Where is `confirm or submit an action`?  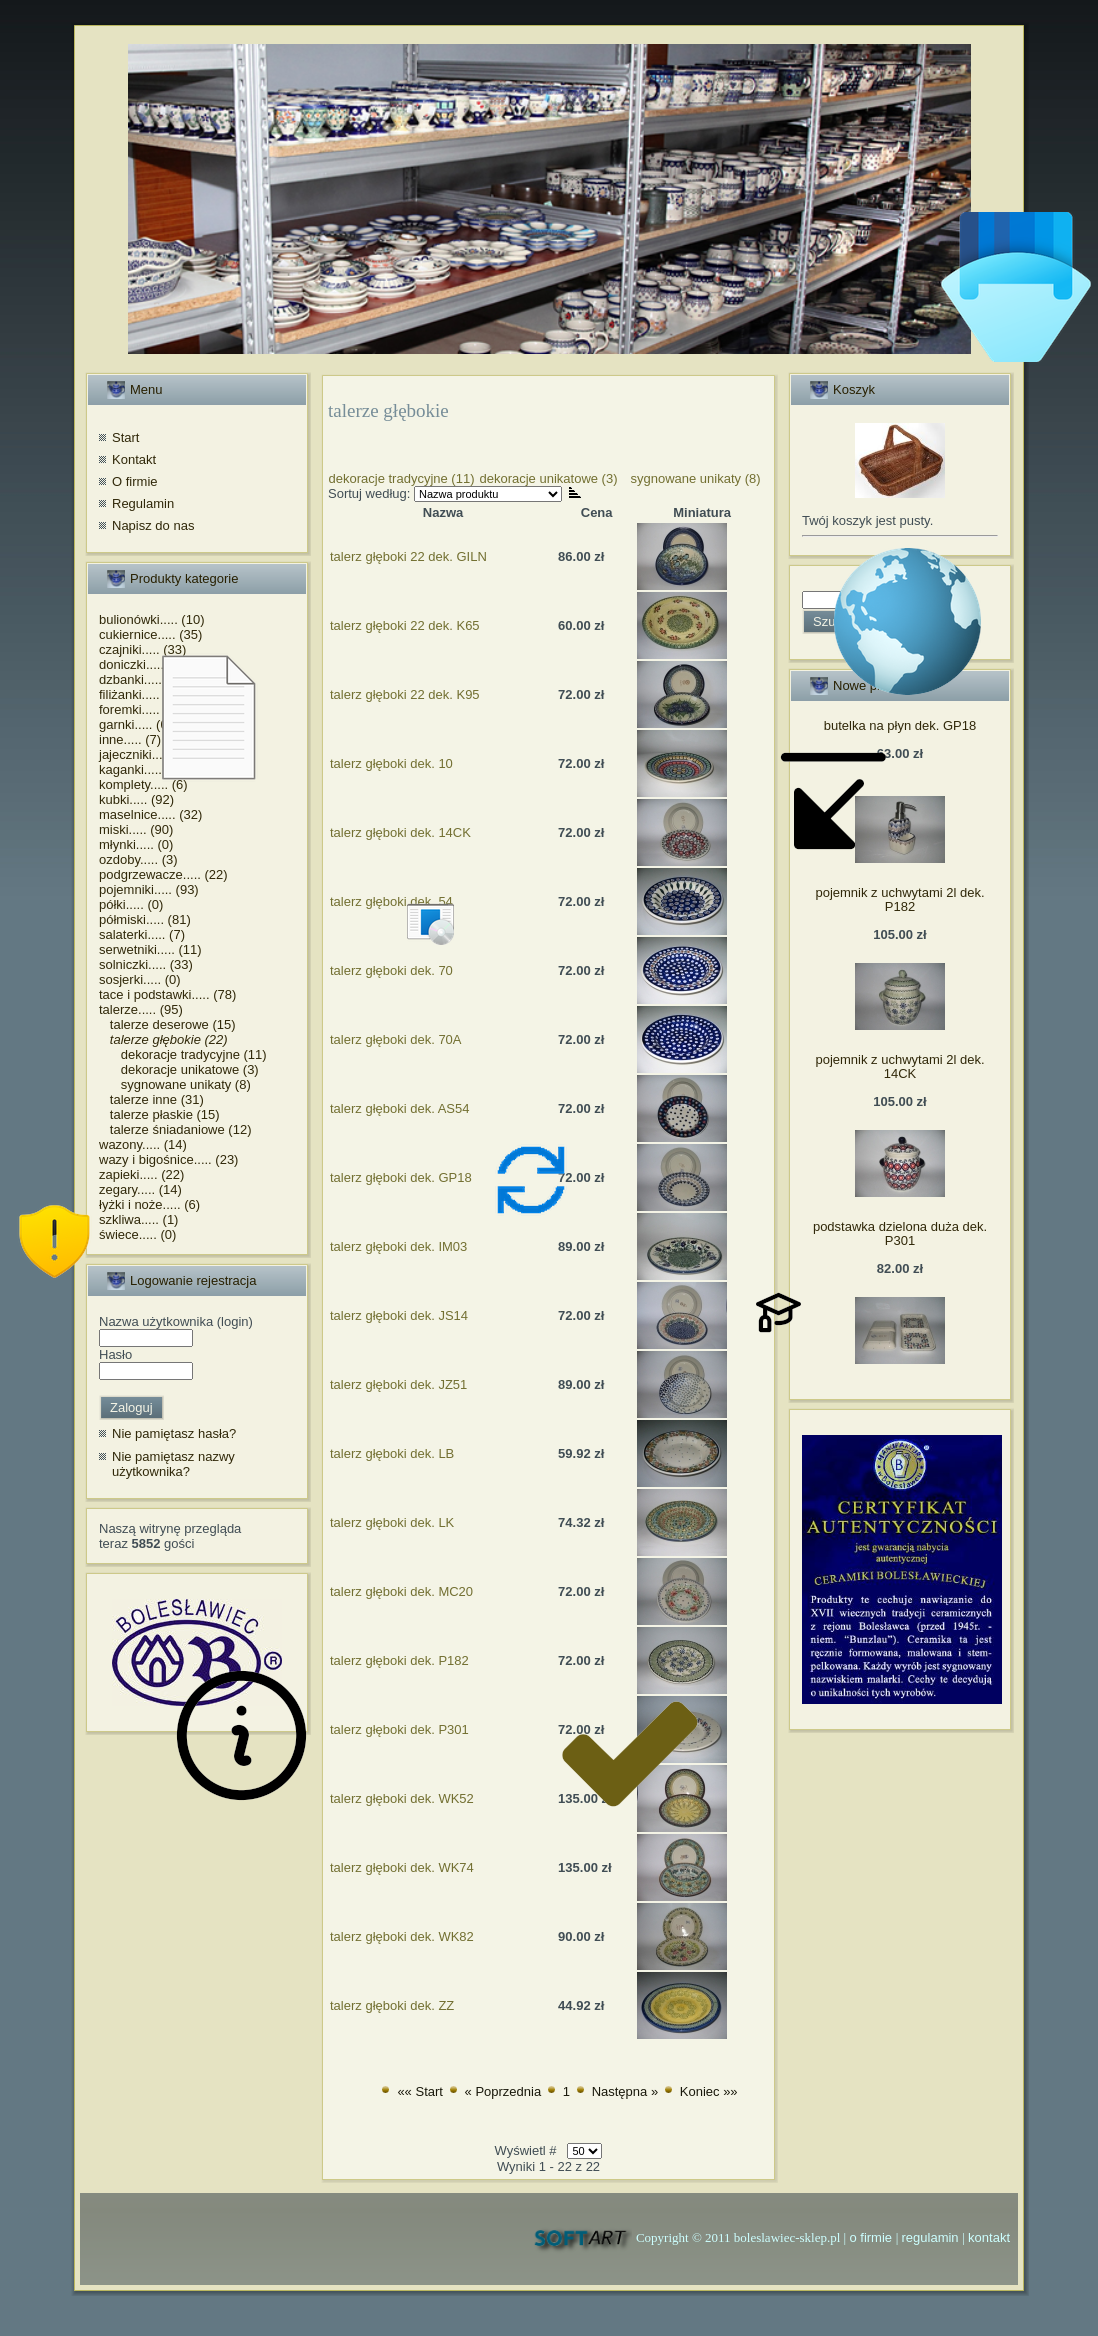
confirm or submit an action is located at coordinates (627, 1750).